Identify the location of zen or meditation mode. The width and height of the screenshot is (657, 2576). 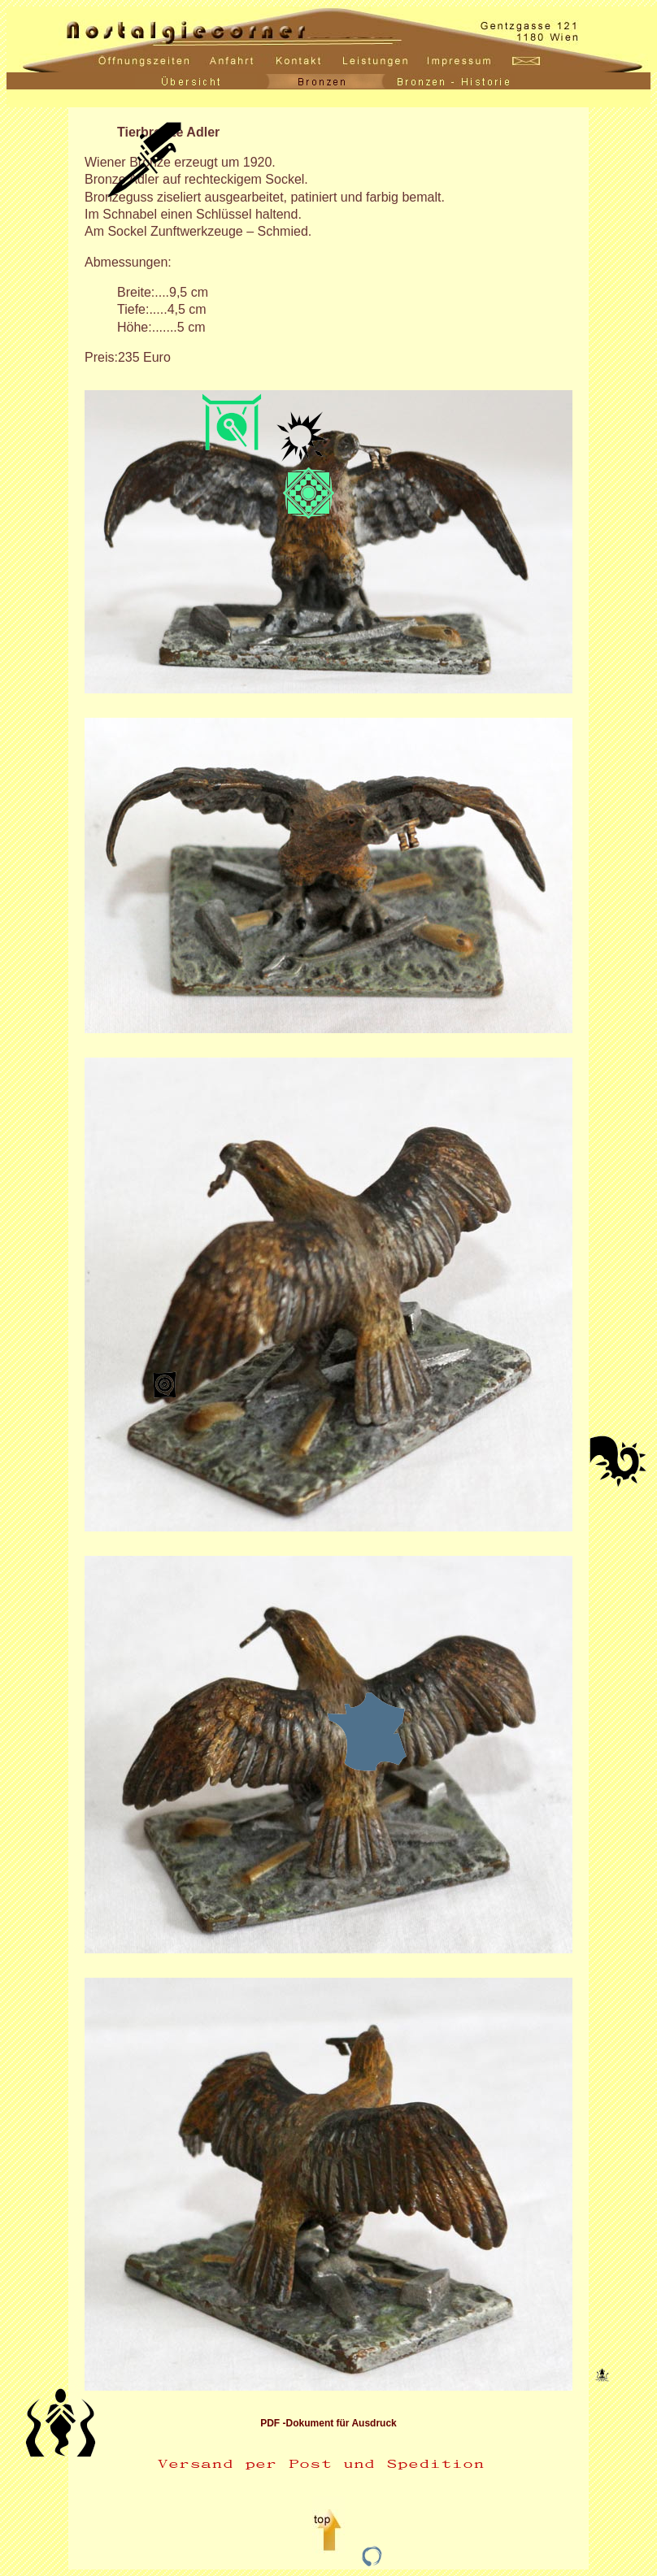
(372, 2556).